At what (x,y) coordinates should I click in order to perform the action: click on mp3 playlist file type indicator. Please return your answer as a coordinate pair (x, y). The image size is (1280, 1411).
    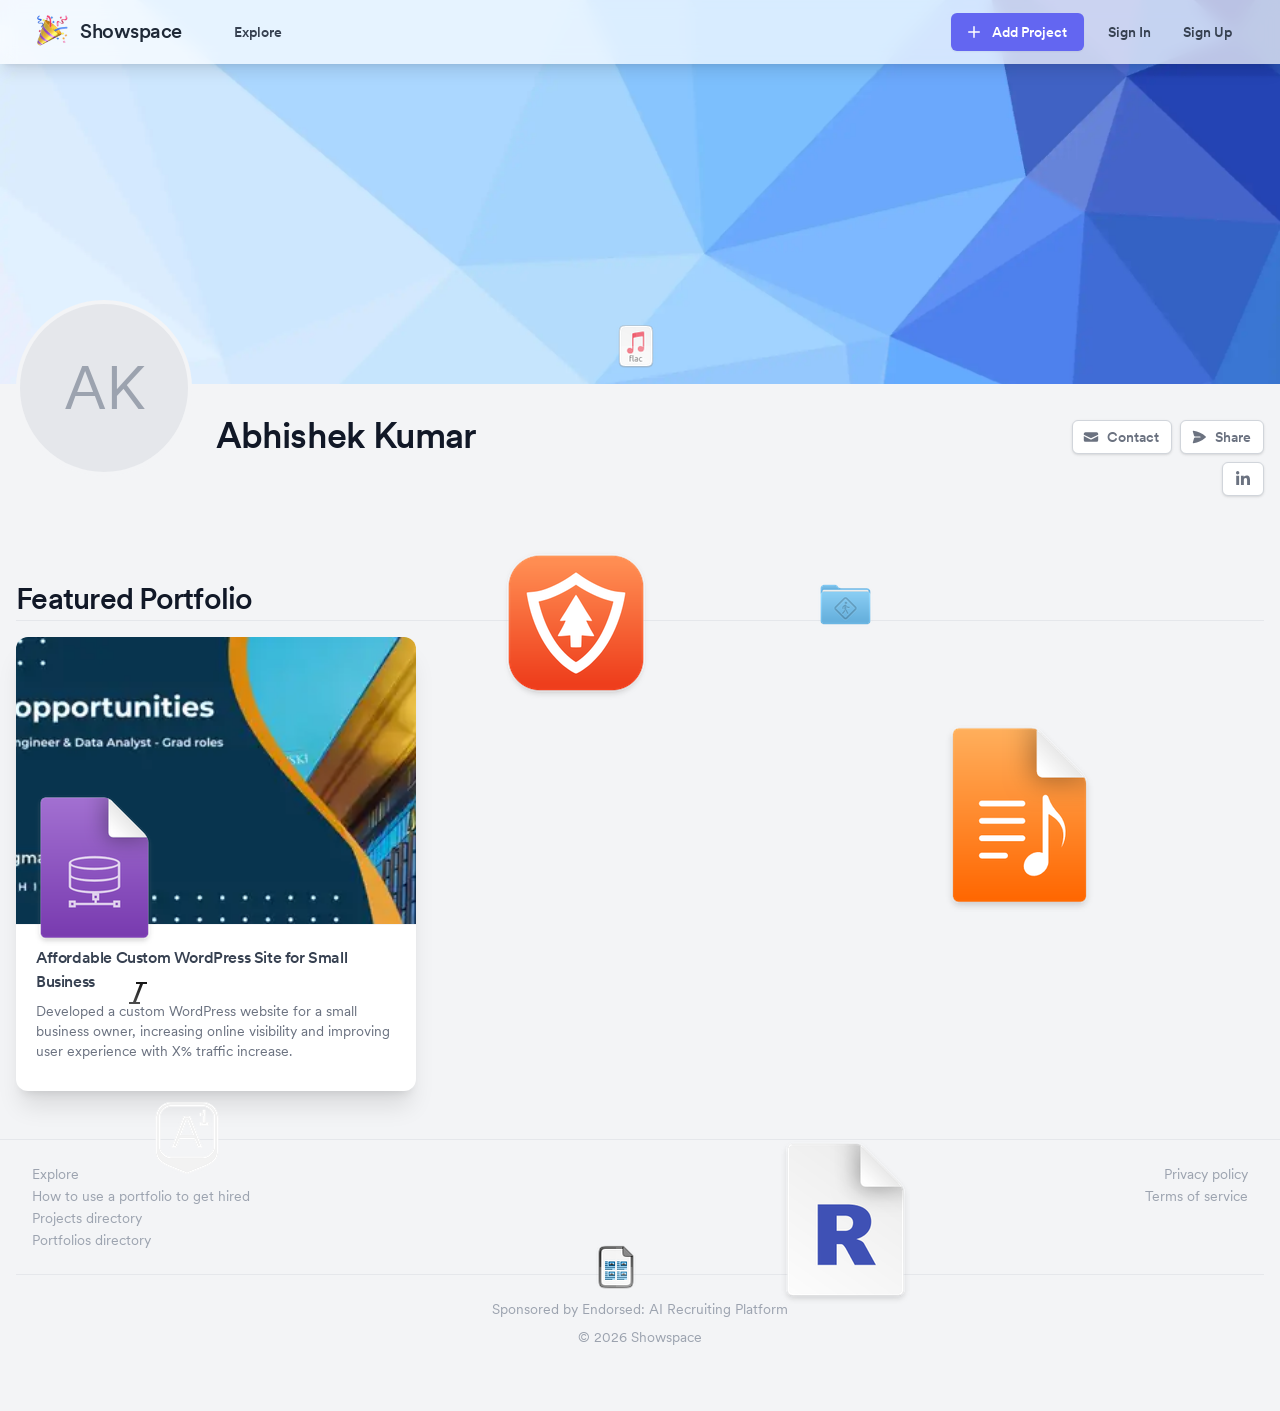
    Looking at the image, I should click on (1019, 818).